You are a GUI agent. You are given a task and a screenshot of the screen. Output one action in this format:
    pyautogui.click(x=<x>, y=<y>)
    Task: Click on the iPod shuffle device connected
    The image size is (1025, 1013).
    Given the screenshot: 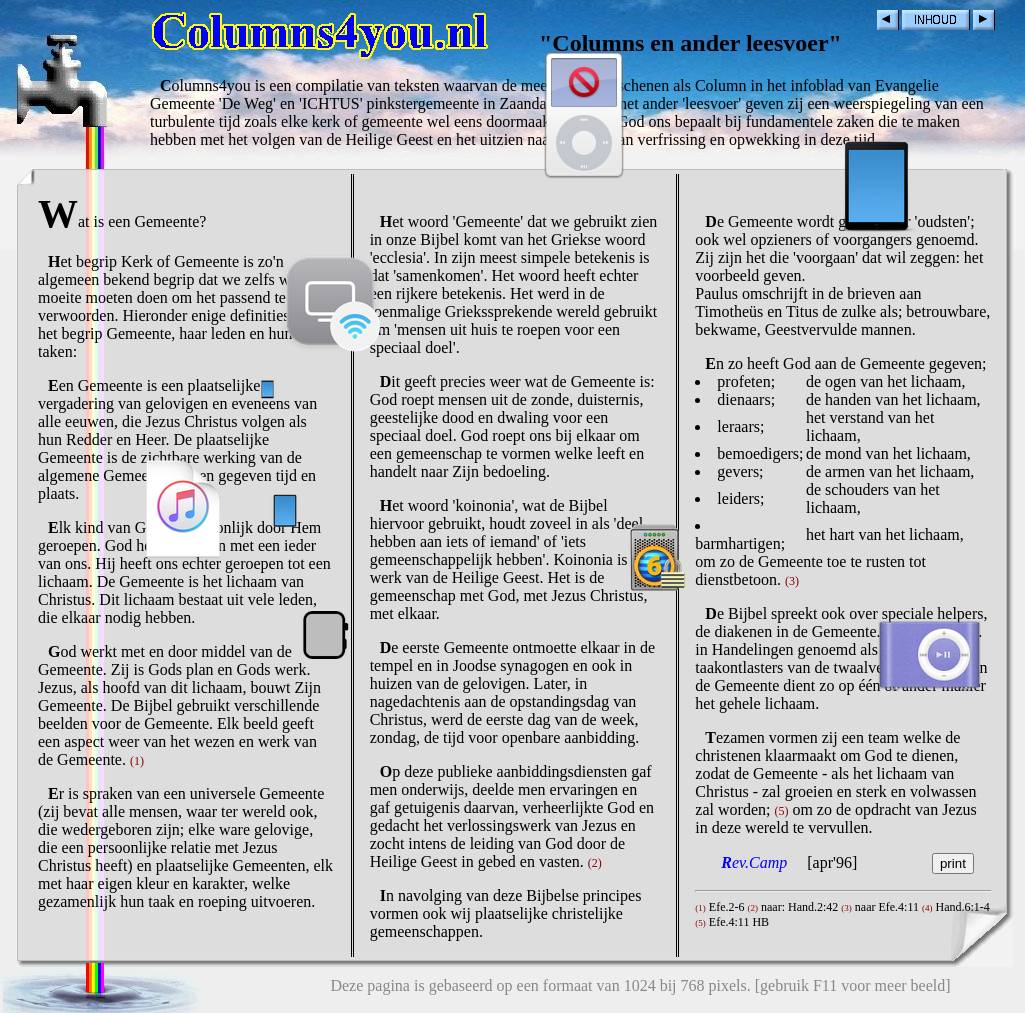 What is the action you would take?
    pyautogui.click(x=929, y=636)
    